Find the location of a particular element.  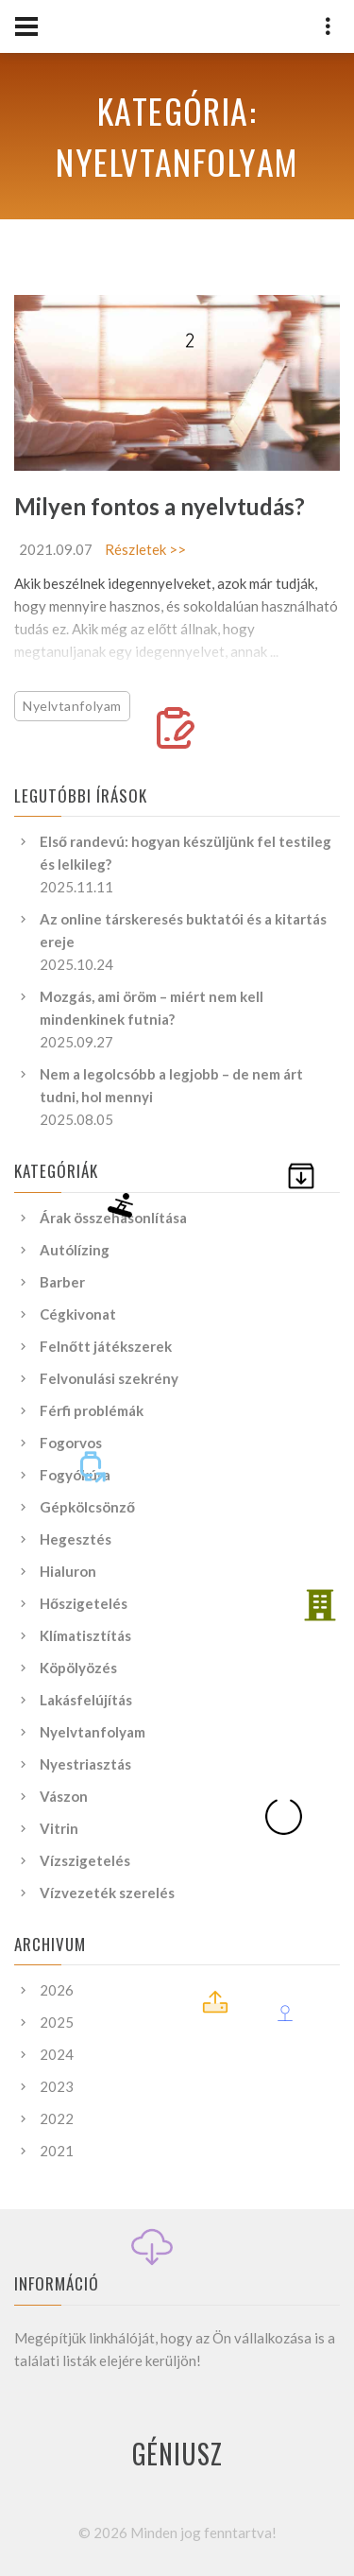

download file from cloud storage is located at coordinates (152, 2247).